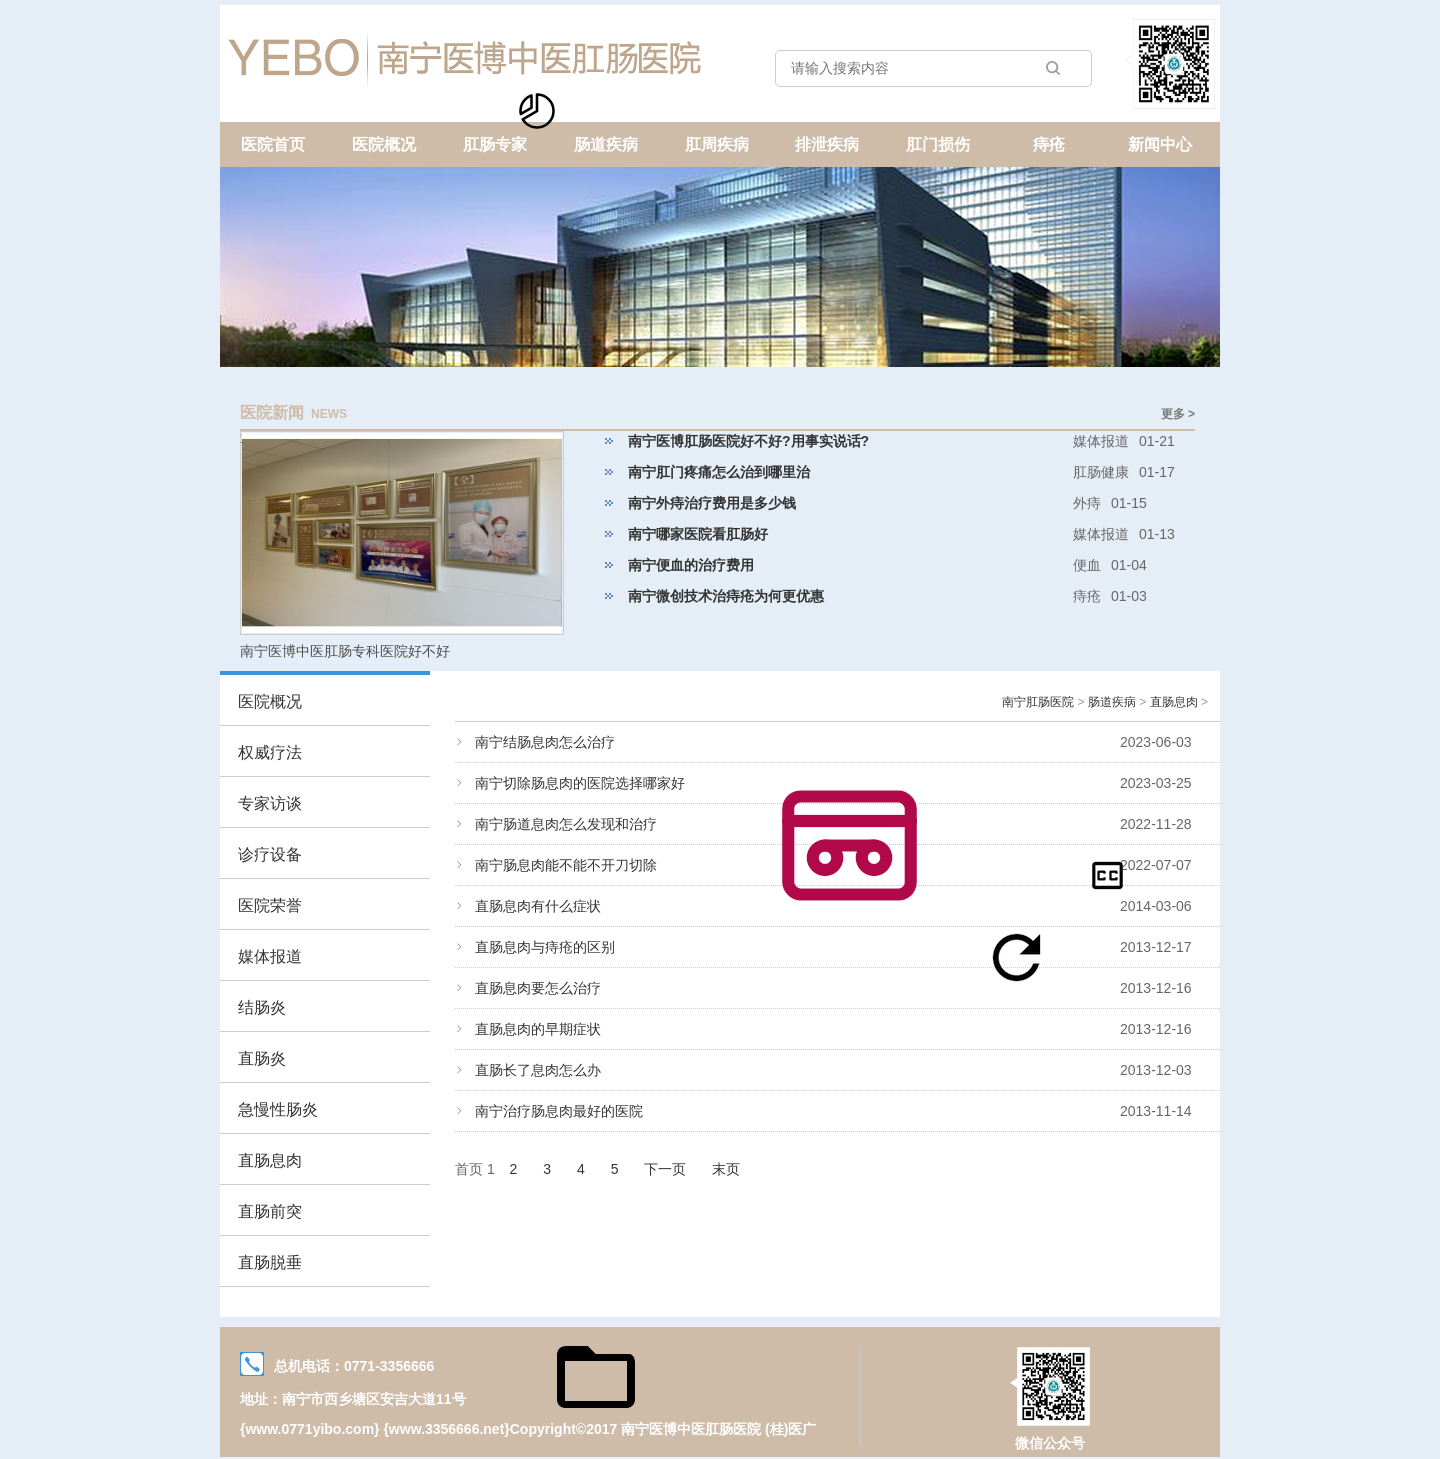 The image size is (1440, 1459). I want to click on refresh or reload the current page, so click(1016, 957).